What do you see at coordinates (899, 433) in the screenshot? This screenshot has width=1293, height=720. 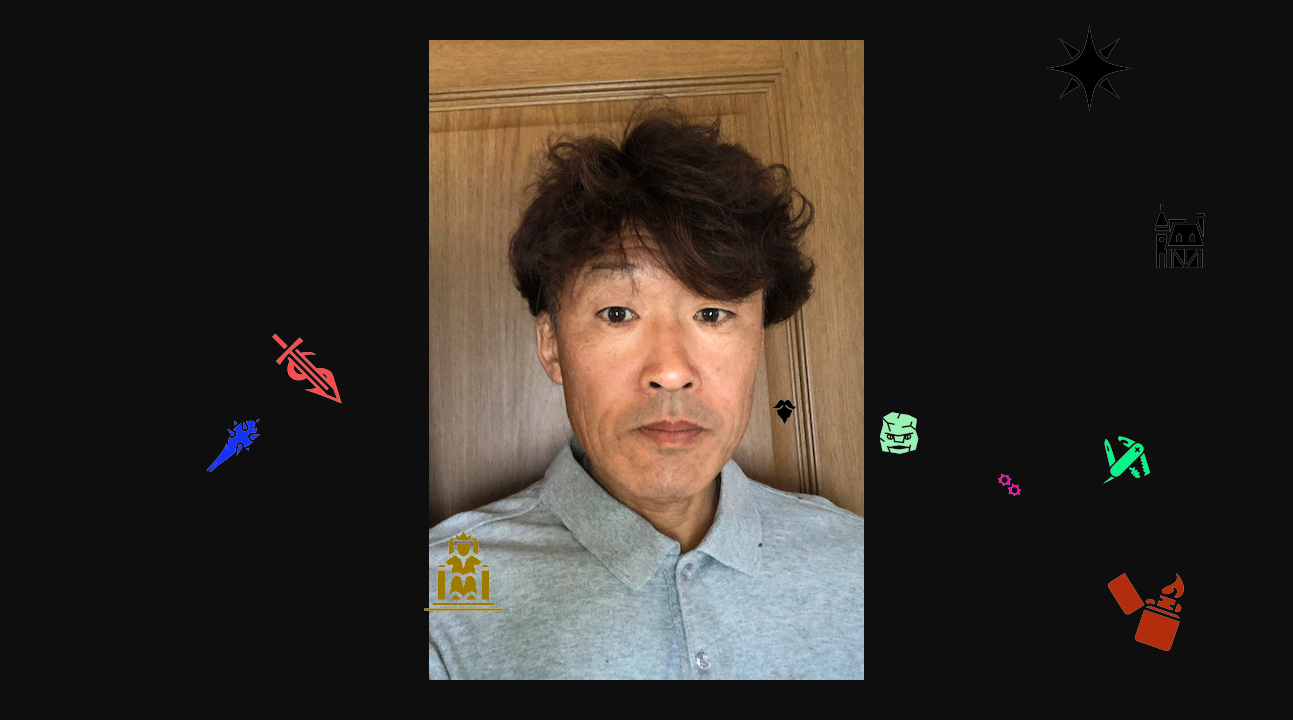 I see `select golem character or unit` at bounding box center [899, 433].